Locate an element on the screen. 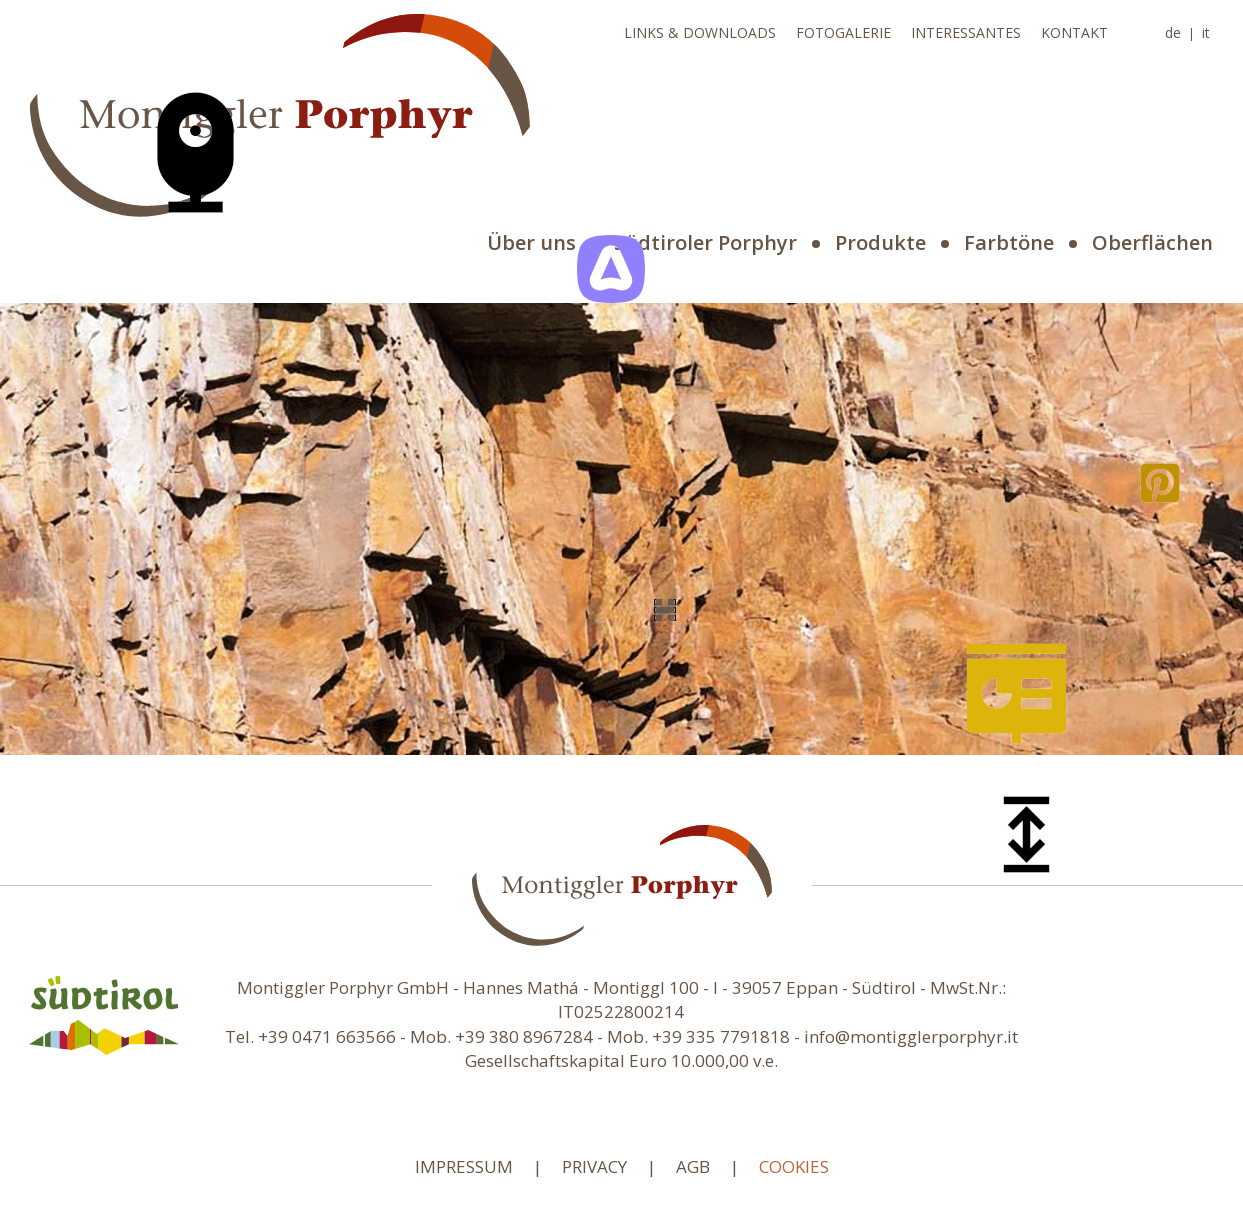  expand element height vertically is located at coordinates (1026, 834).